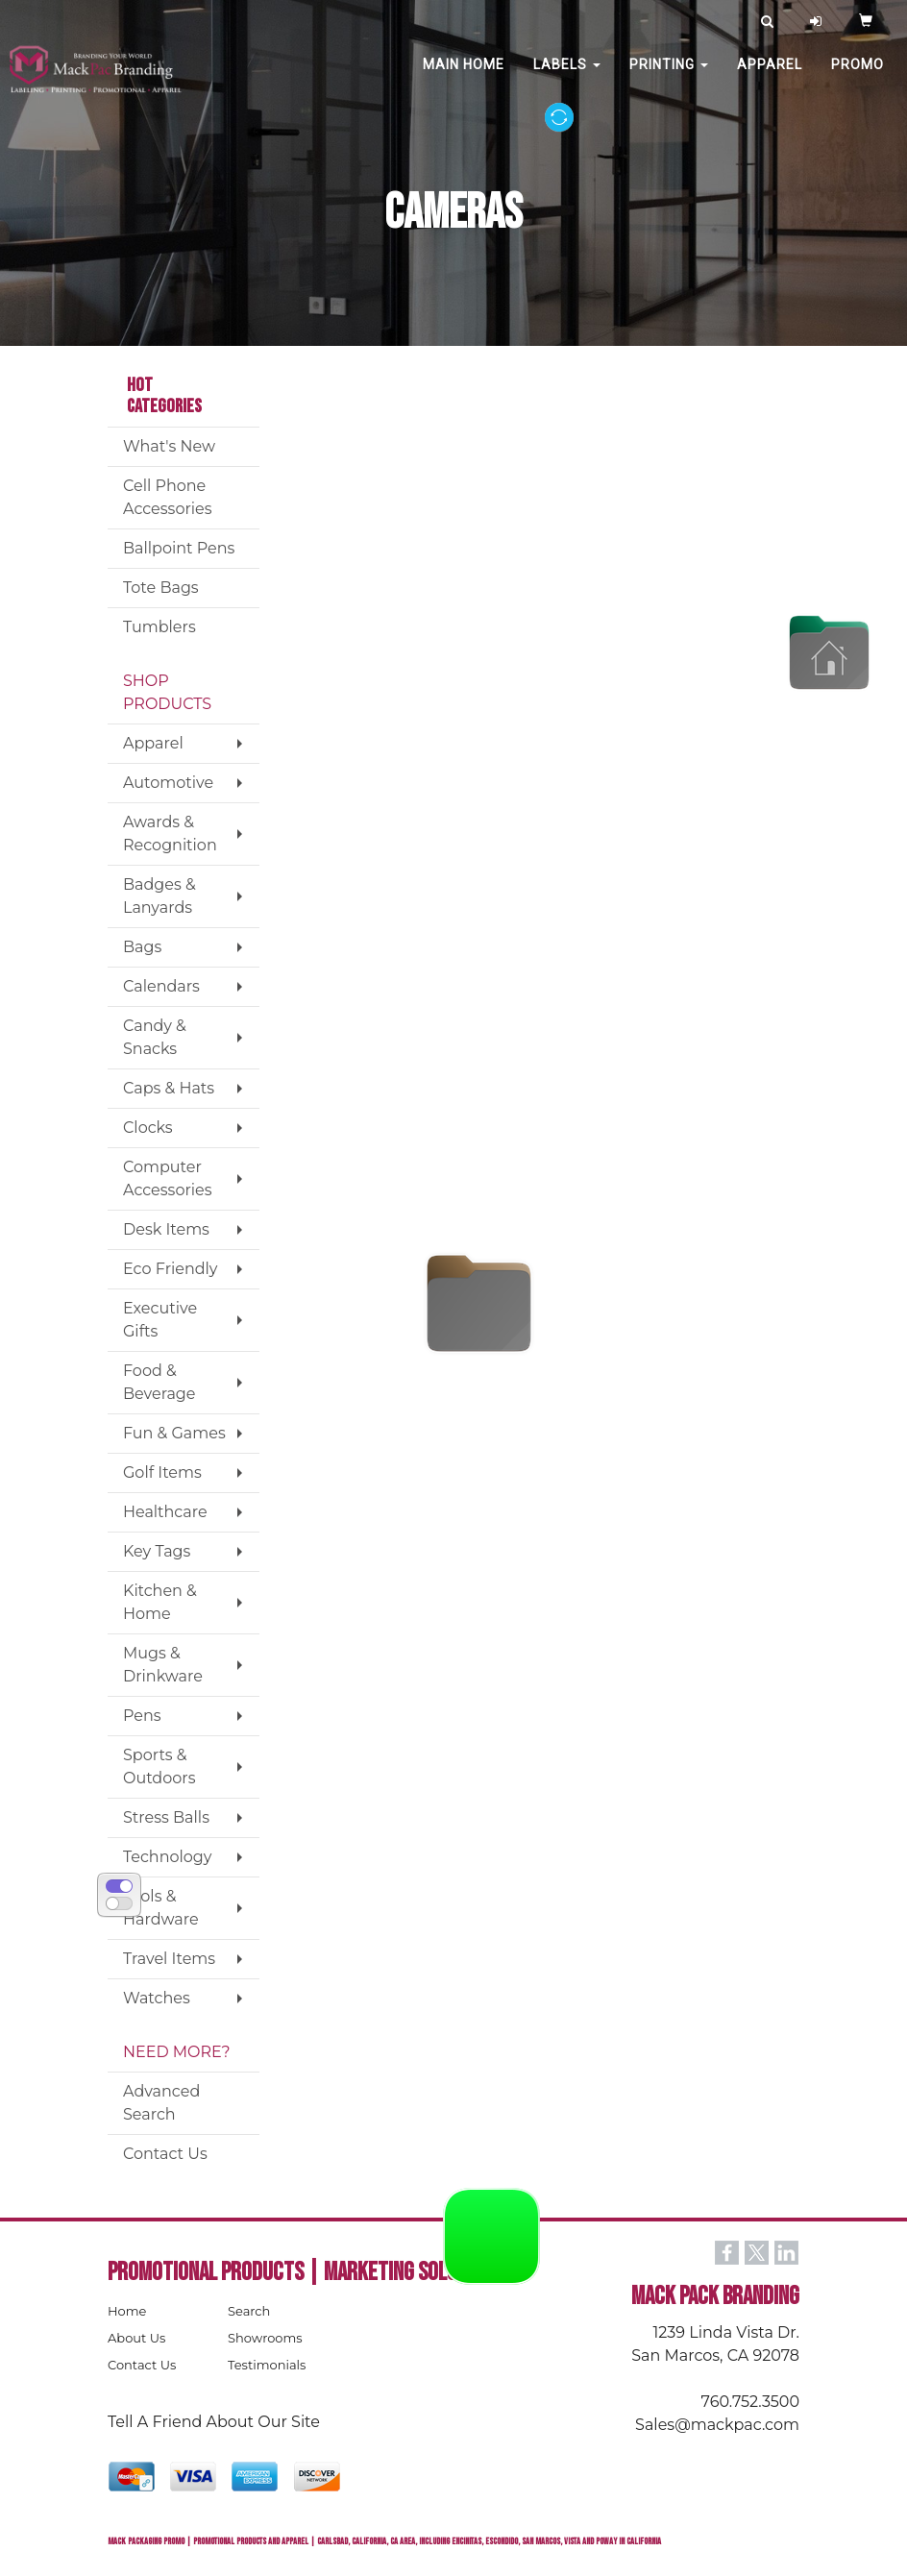 The width and height of the screenshot is (907, 2576). What do you see at coordinates (119, 1895) in the screenshot?
I see `open system tweaks or customization settings` at bounding box center [119, 1895].